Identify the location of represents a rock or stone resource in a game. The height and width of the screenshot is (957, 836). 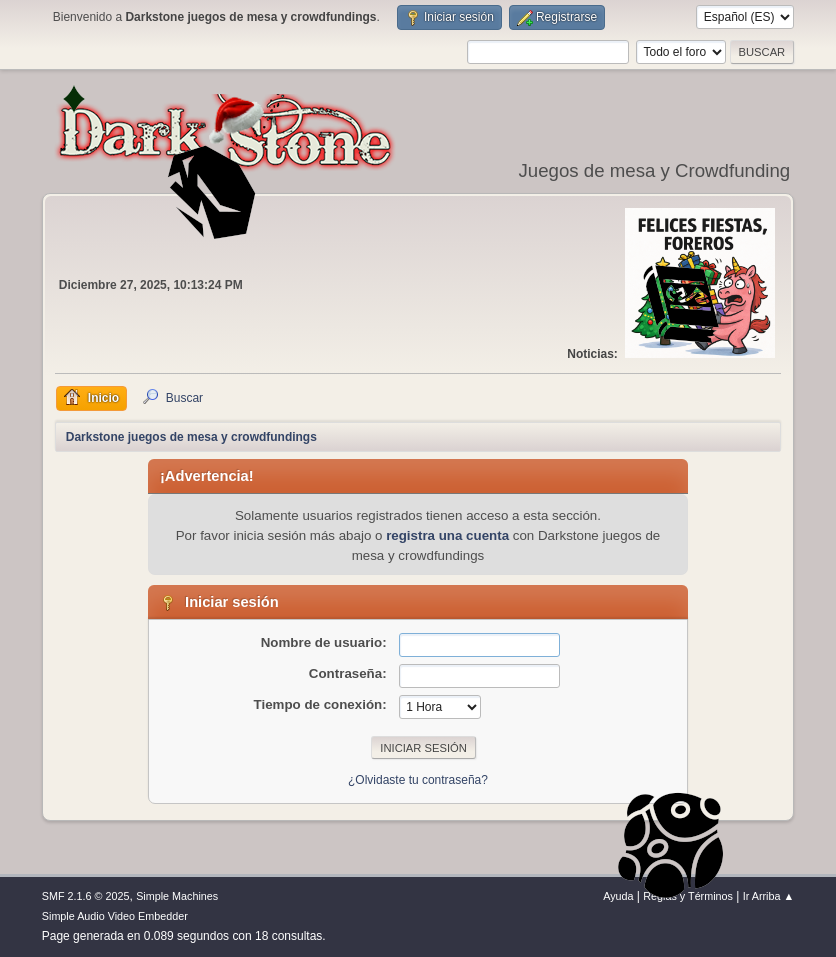
(211, 192).